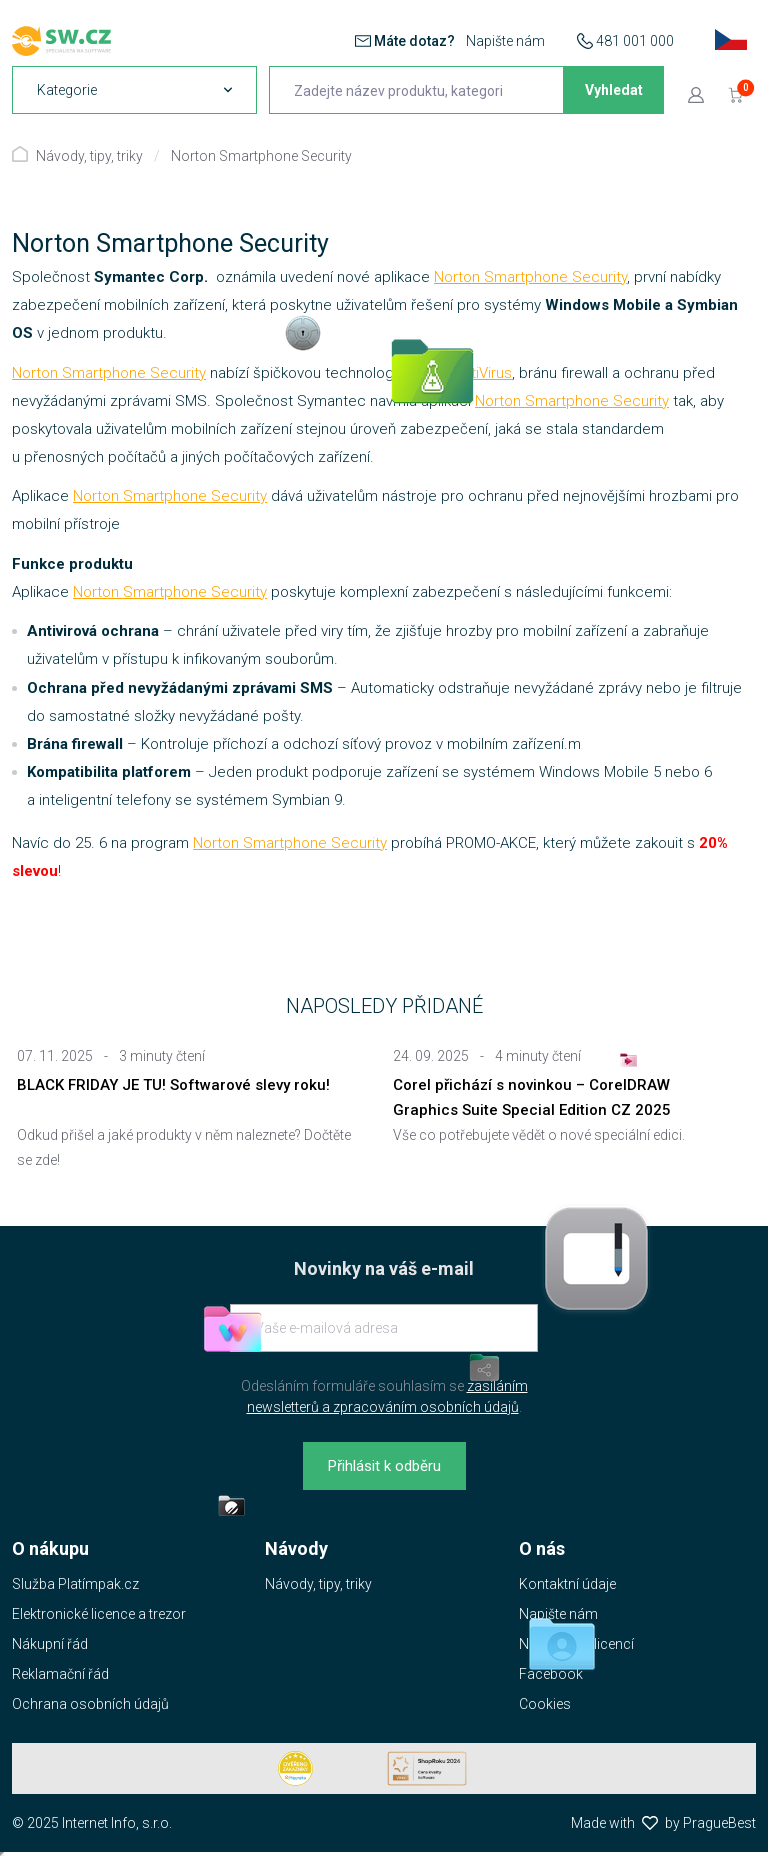 The height and width of the screenshot is (1856, 768). What do you see at coordinates (628, 1060) in the screenshot?
I see `open microsoft stream video folder` at bounding box center [628, 1060].